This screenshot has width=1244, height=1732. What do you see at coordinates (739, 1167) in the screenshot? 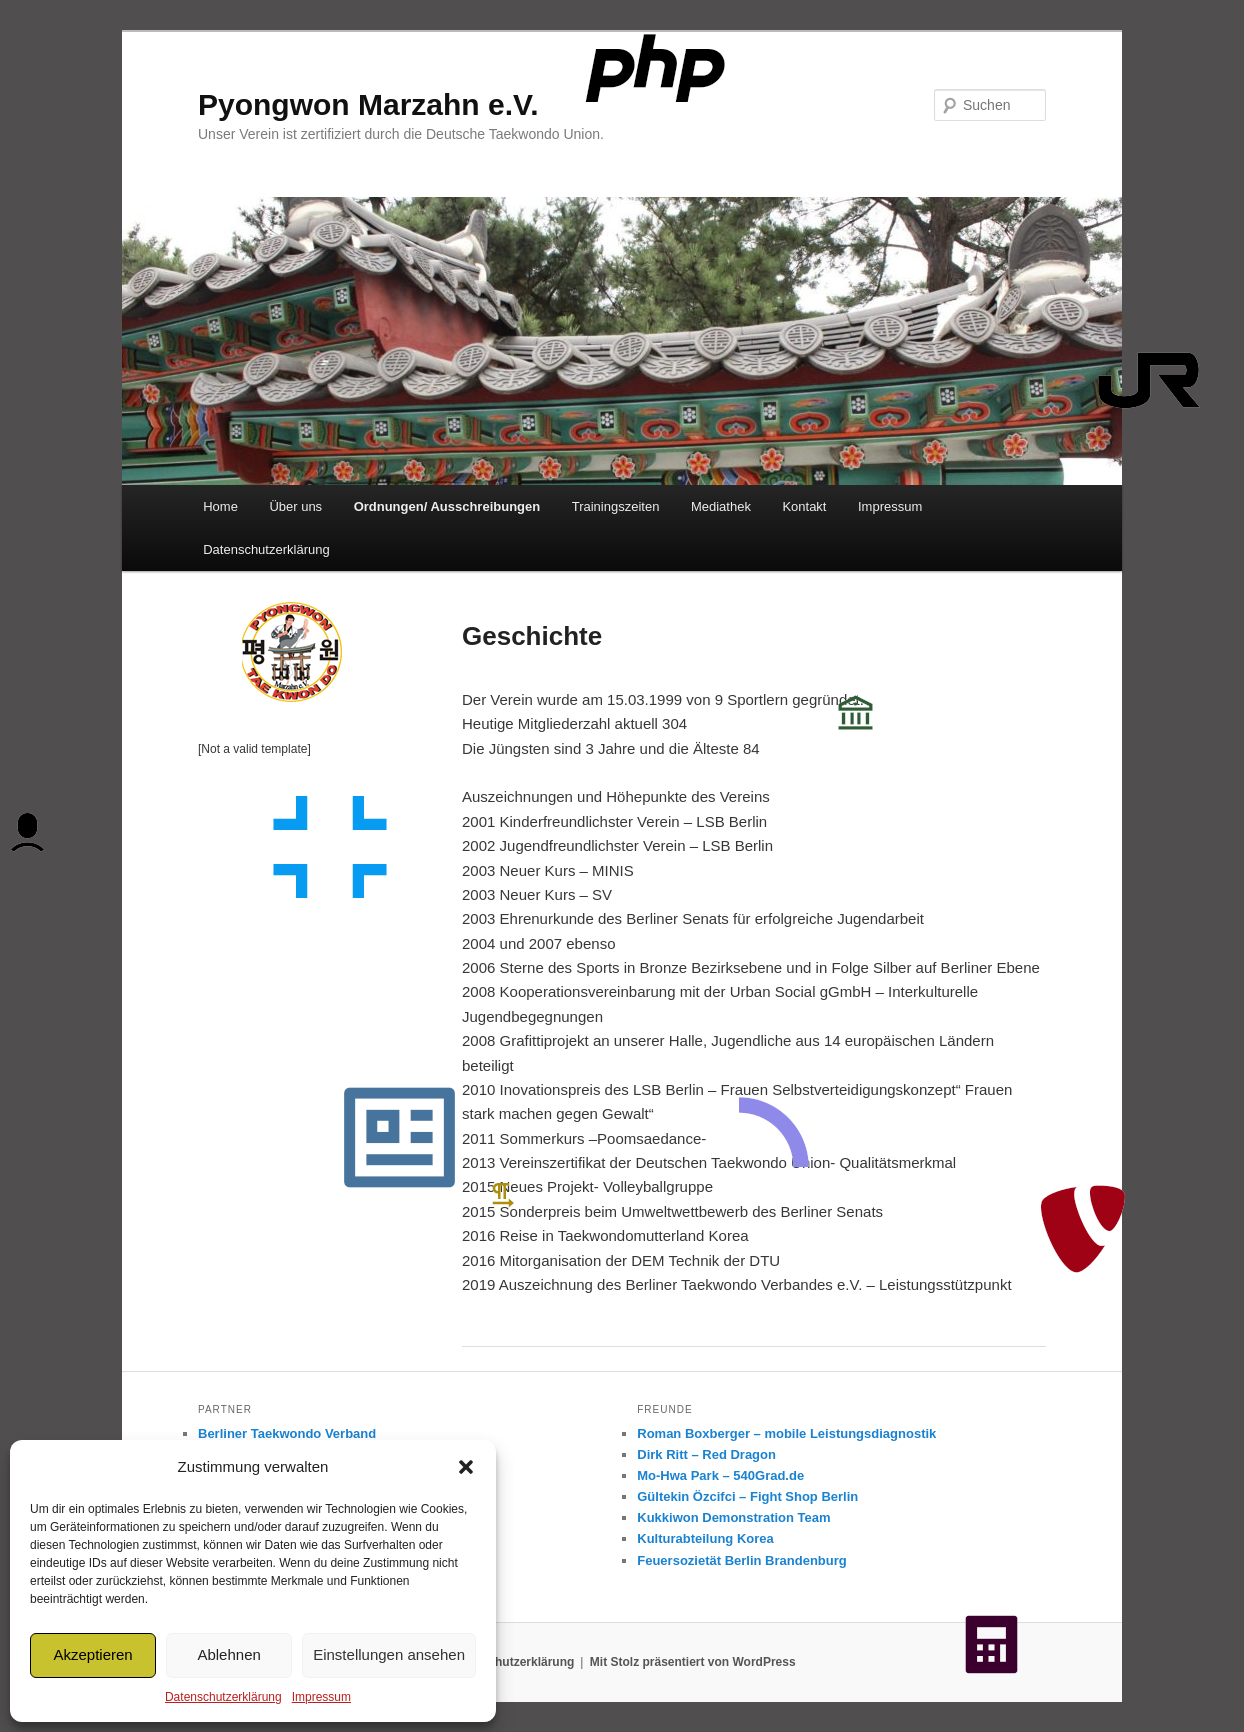
I see `indicates content is loading` at bounding box center [739, 1167].